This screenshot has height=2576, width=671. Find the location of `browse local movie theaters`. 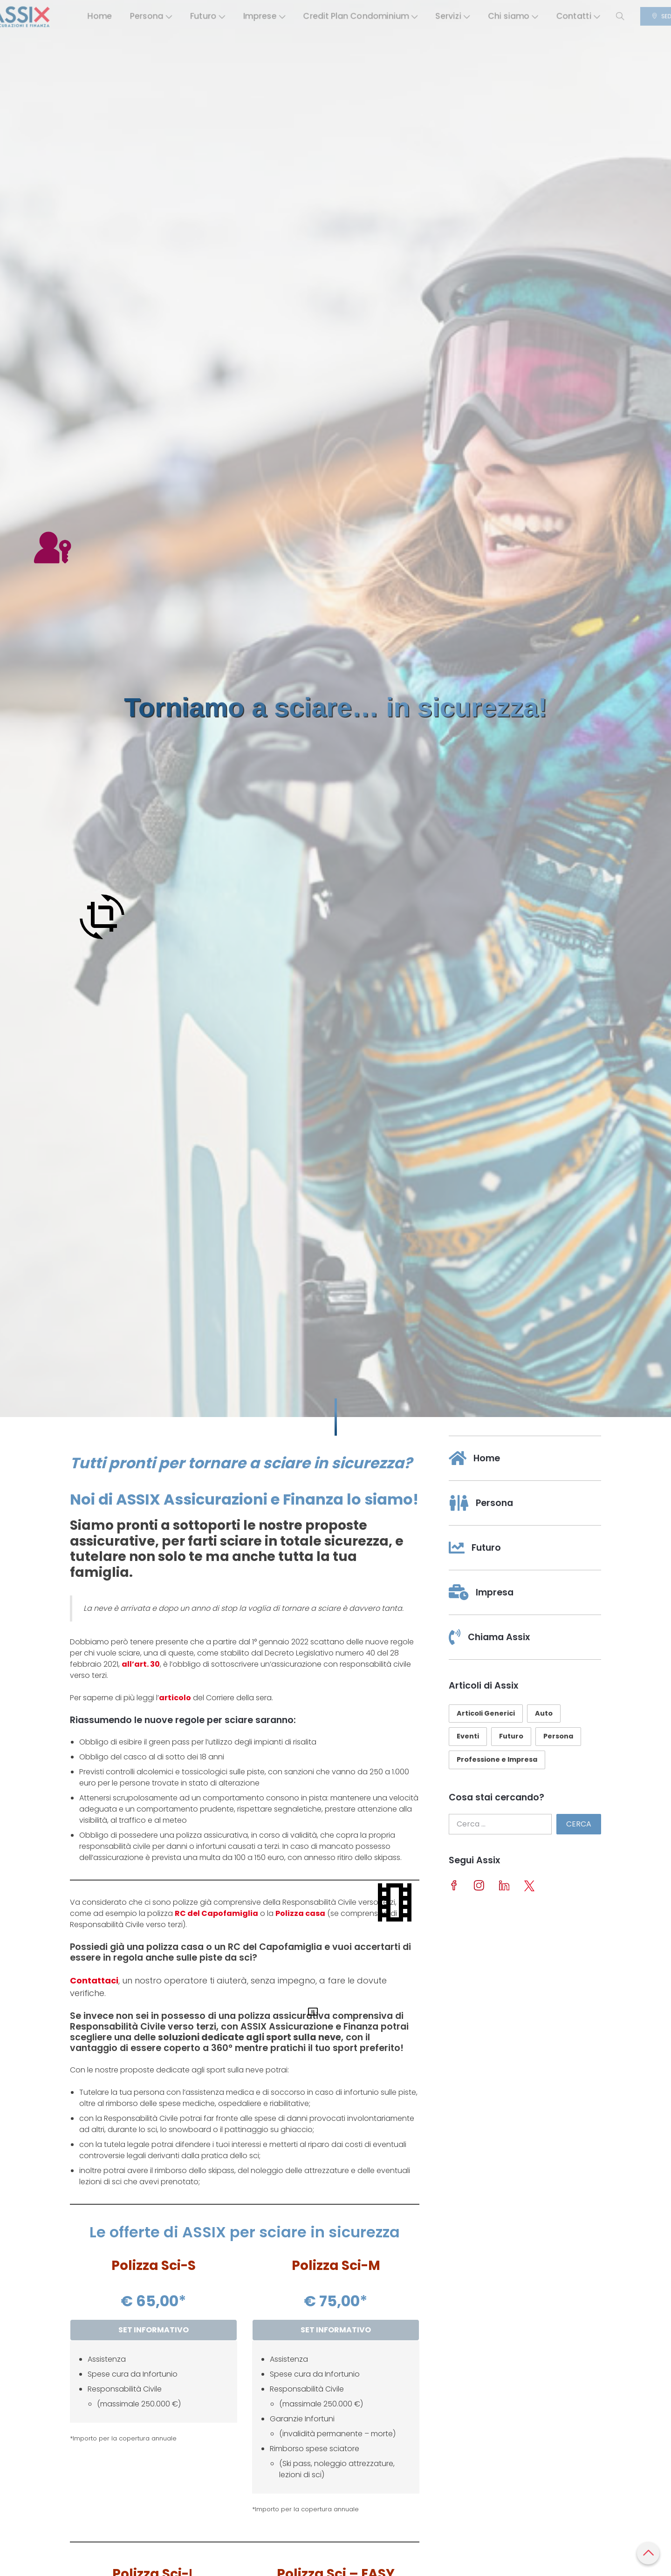

browse local movie theaters is located at coordinates (395, 1902).